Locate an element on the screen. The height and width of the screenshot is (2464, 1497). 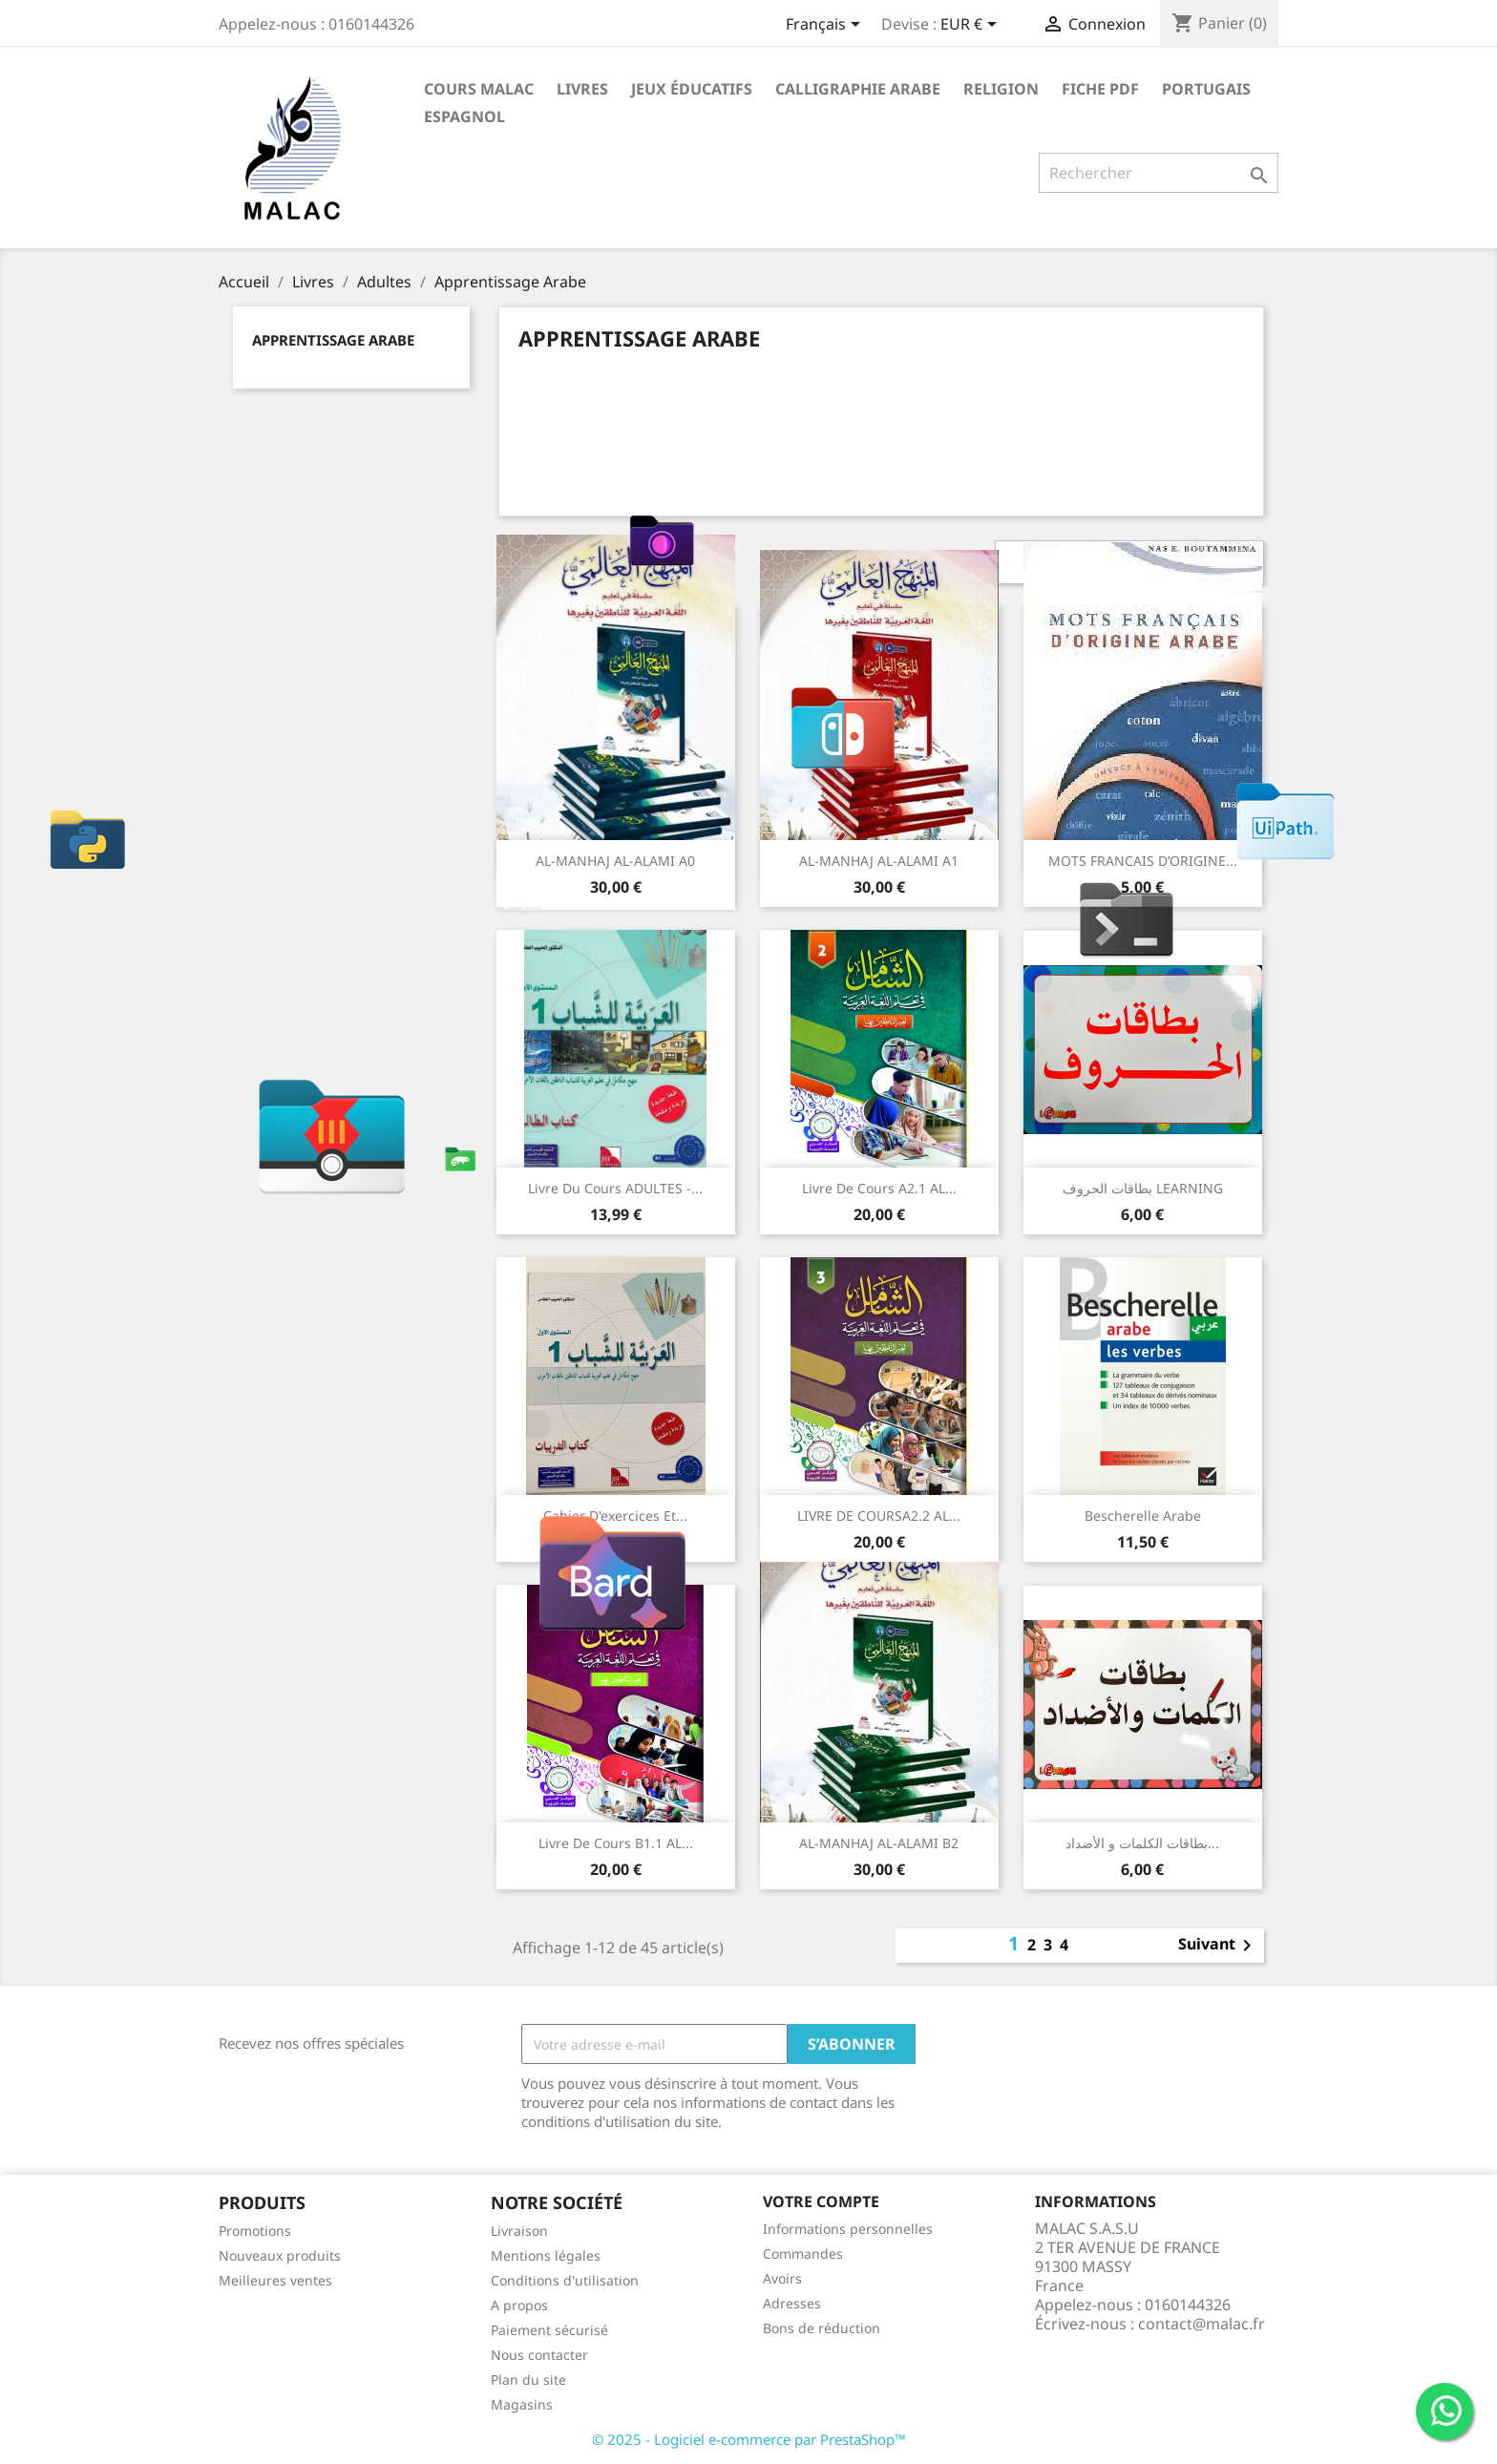
open UiPath project folder is located at coordinates (1285, 824).